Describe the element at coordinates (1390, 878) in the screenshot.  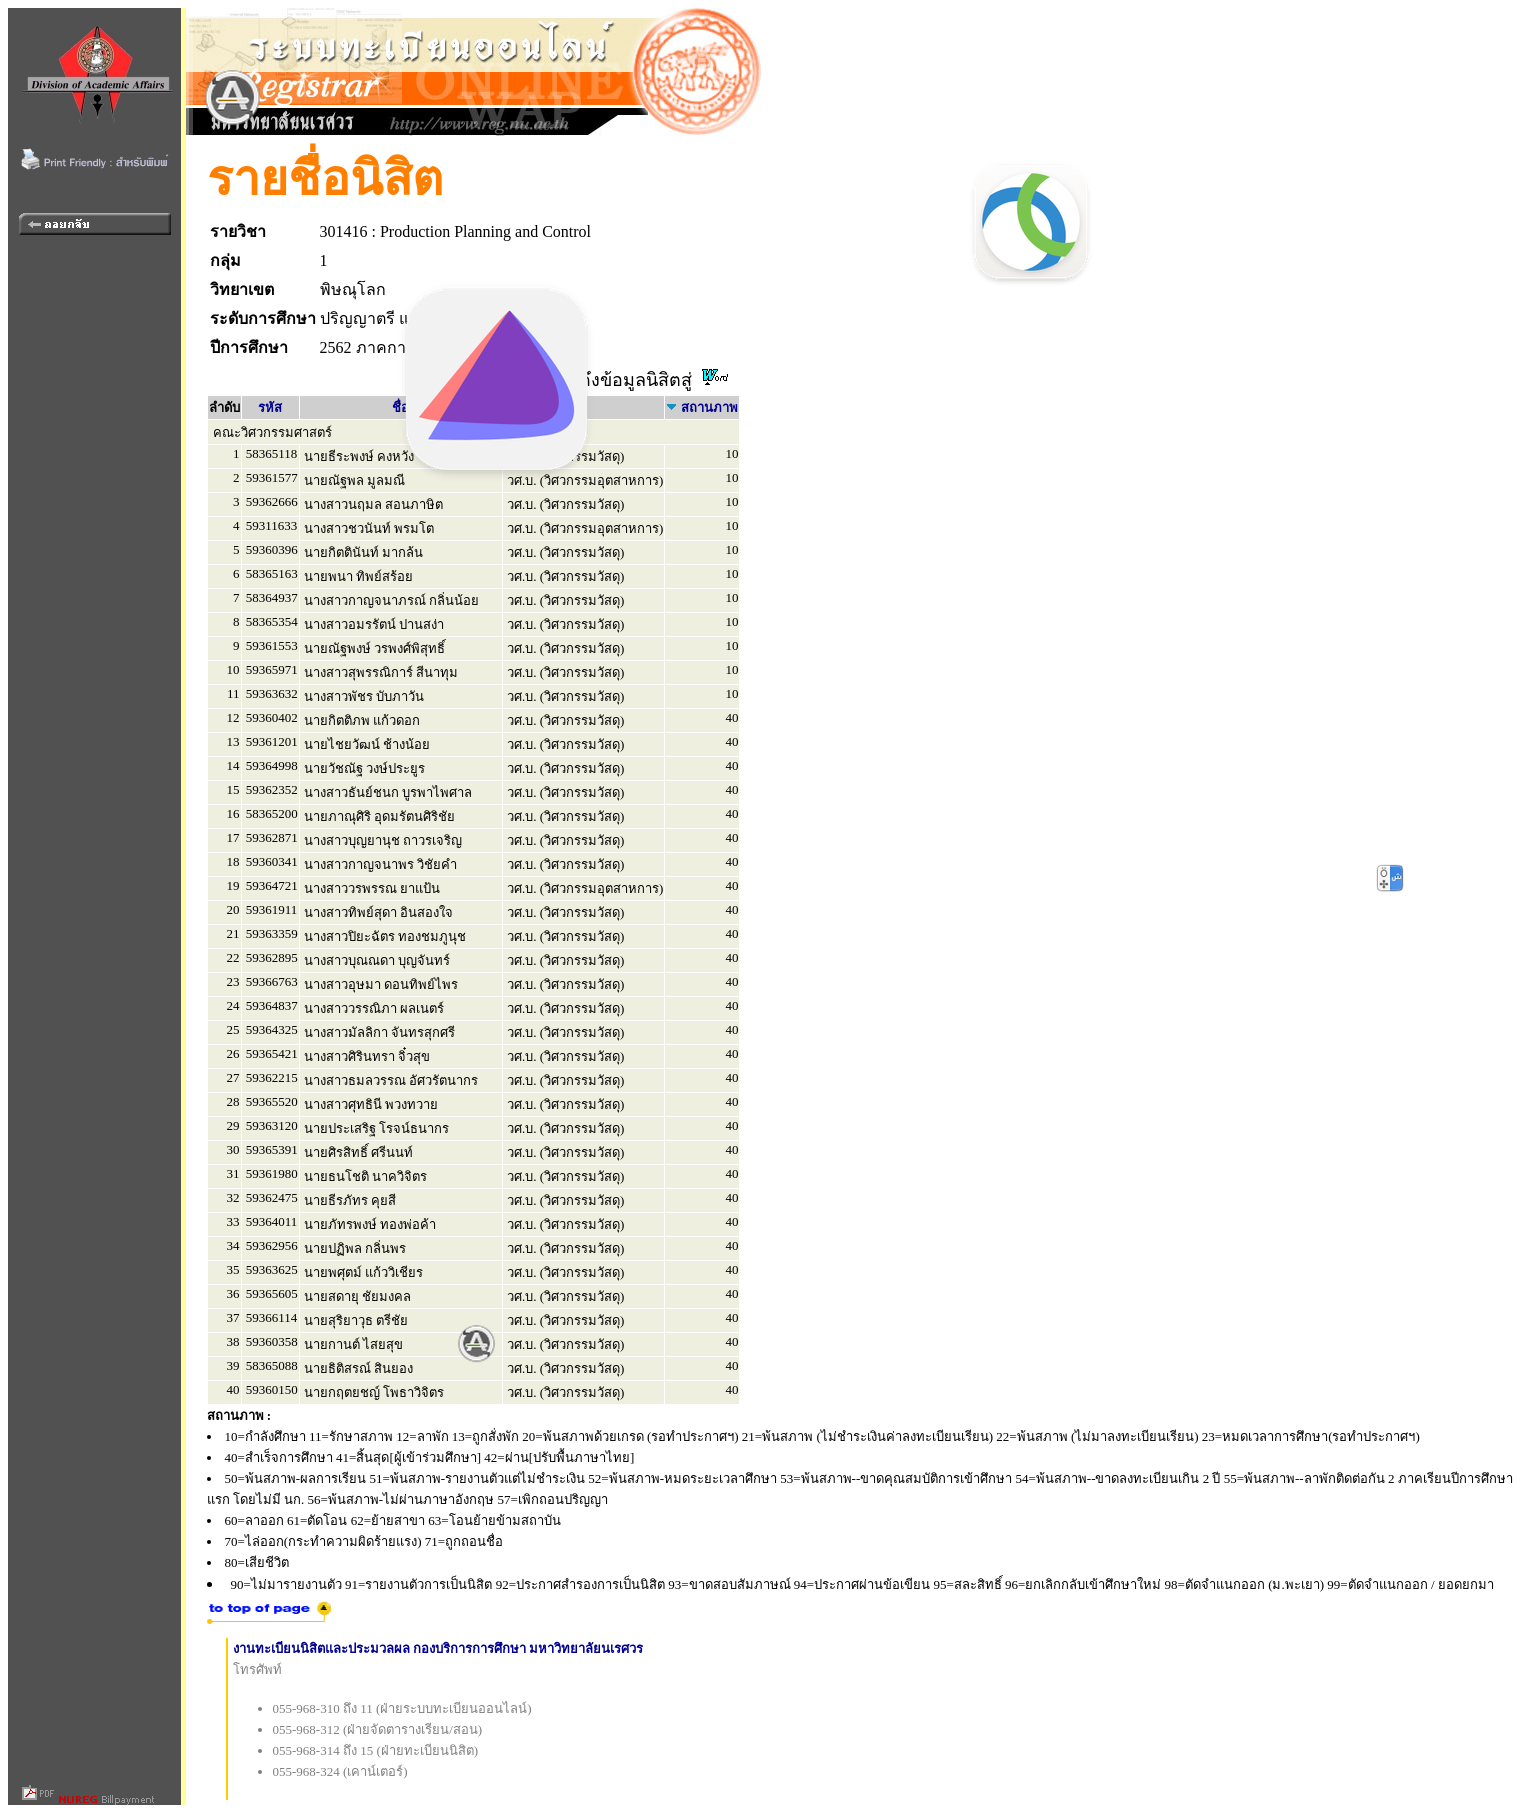
I see `open gnome characters app` at that location.